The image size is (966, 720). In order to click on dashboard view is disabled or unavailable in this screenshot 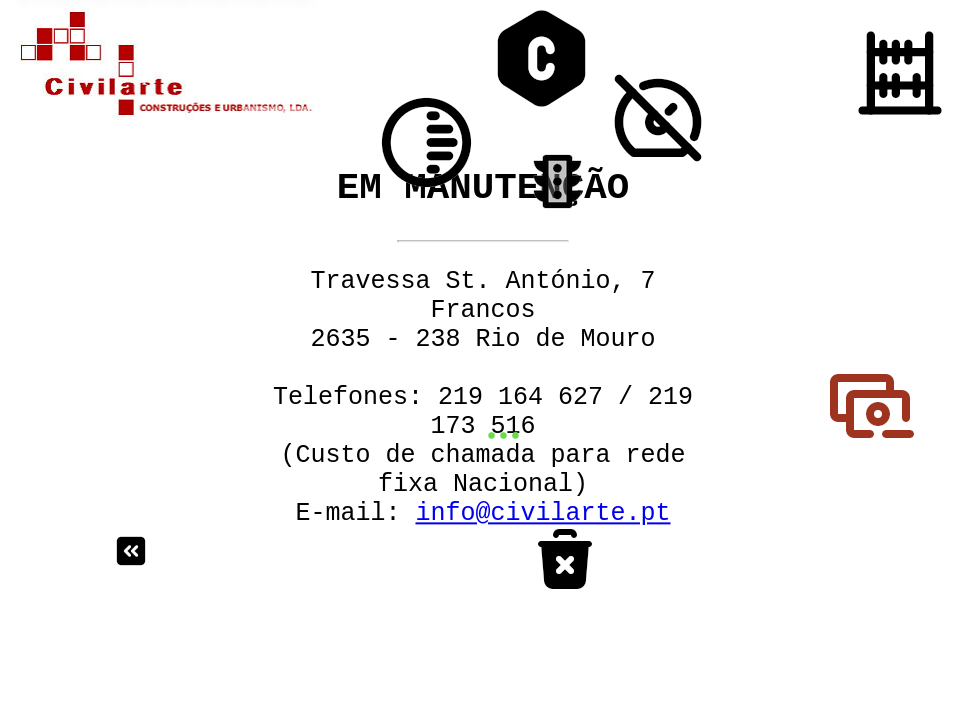, I will do `click(658, 118)`.